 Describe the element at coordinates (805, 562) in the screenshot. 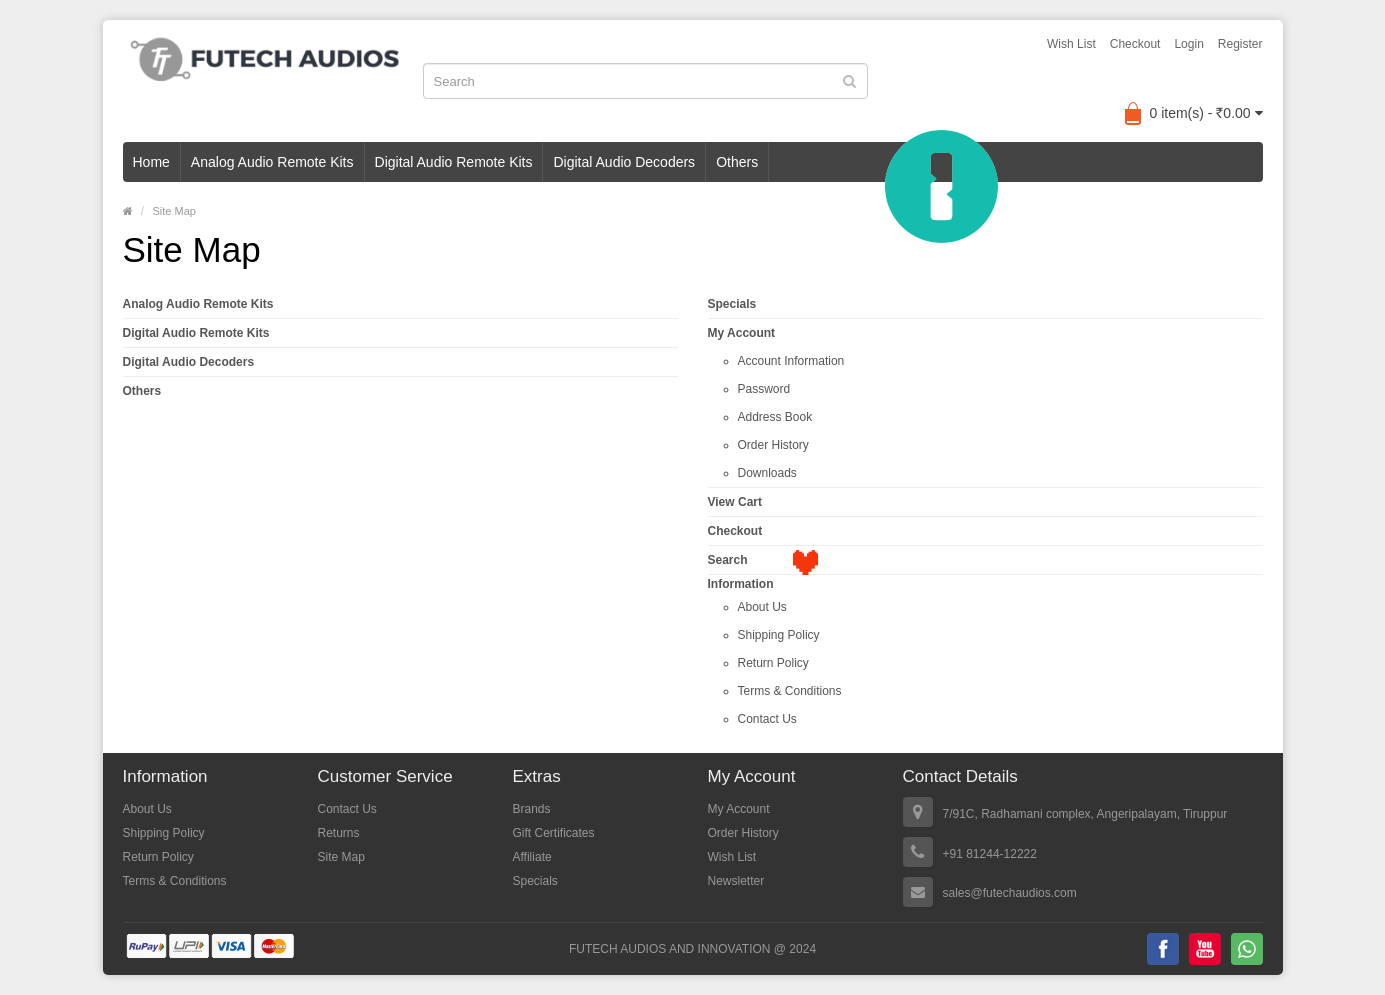

I see `launch undertale game` at that location.